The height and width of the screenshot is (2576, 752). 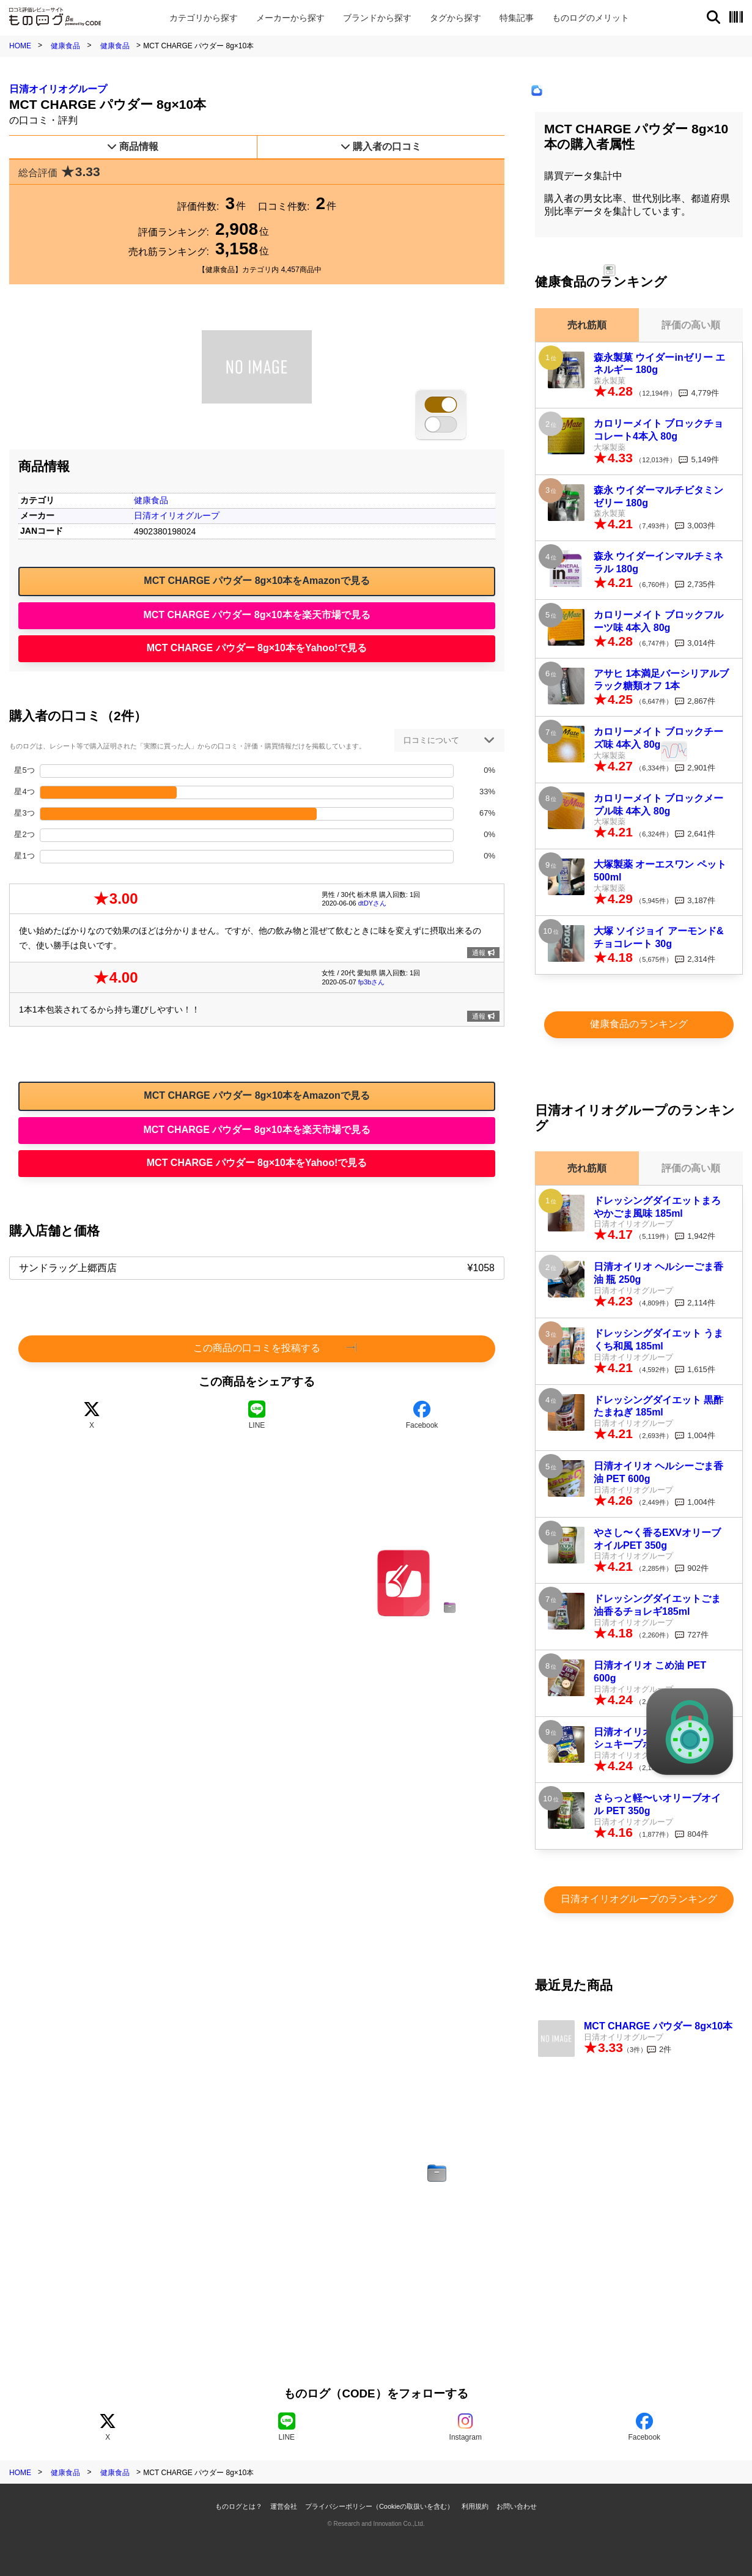 I want to click on open gnome tweaks application, so click(x=441, y=415).